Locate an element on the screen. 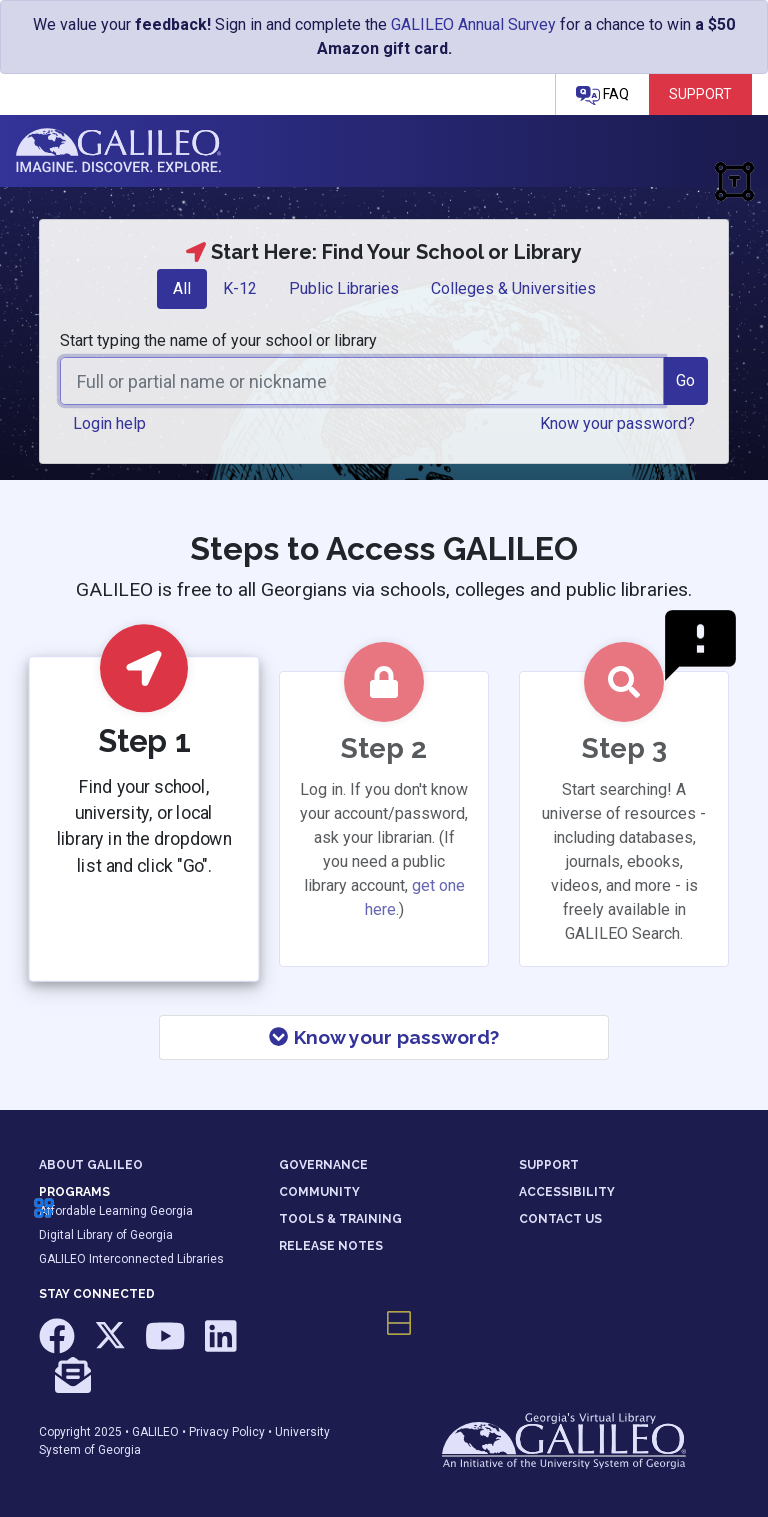  resize text or adjust font size is located at coordinates (734, 181).